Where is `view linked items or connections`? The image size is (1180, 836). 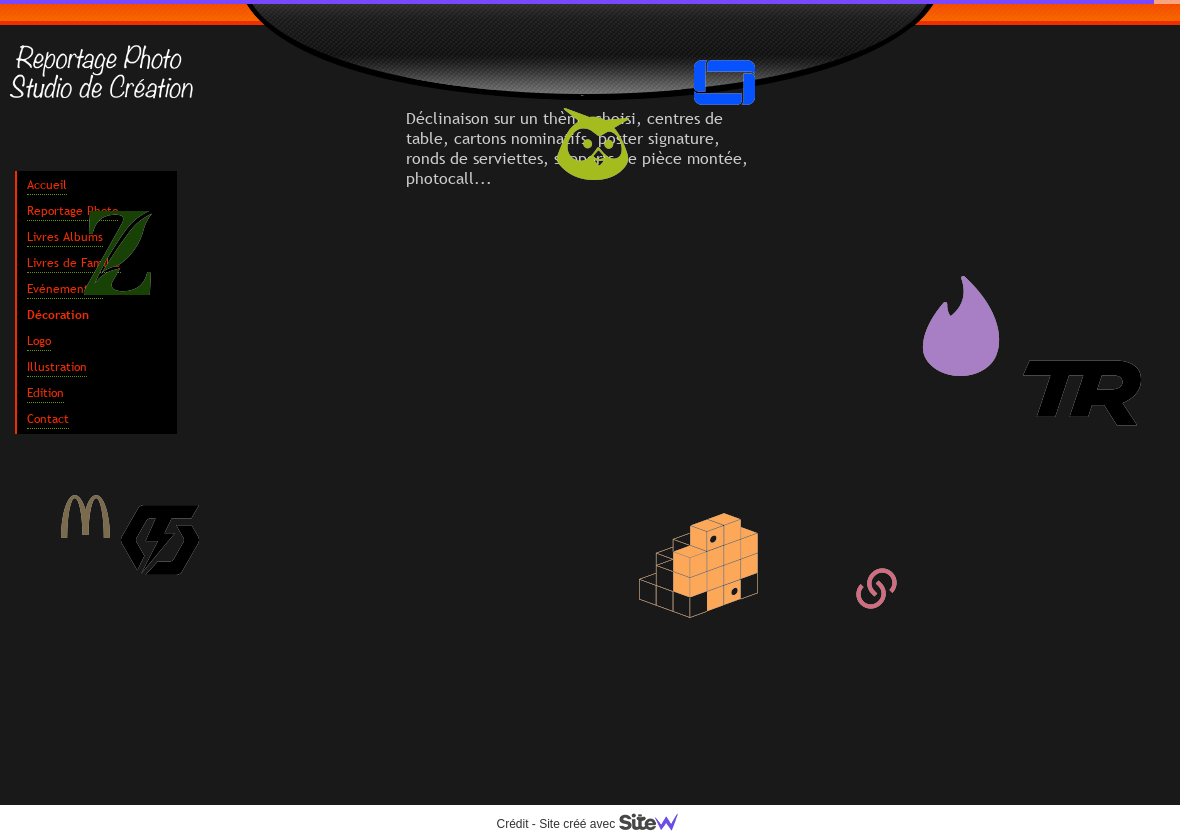 view linked items or connections is located at coordinates (876, 588).